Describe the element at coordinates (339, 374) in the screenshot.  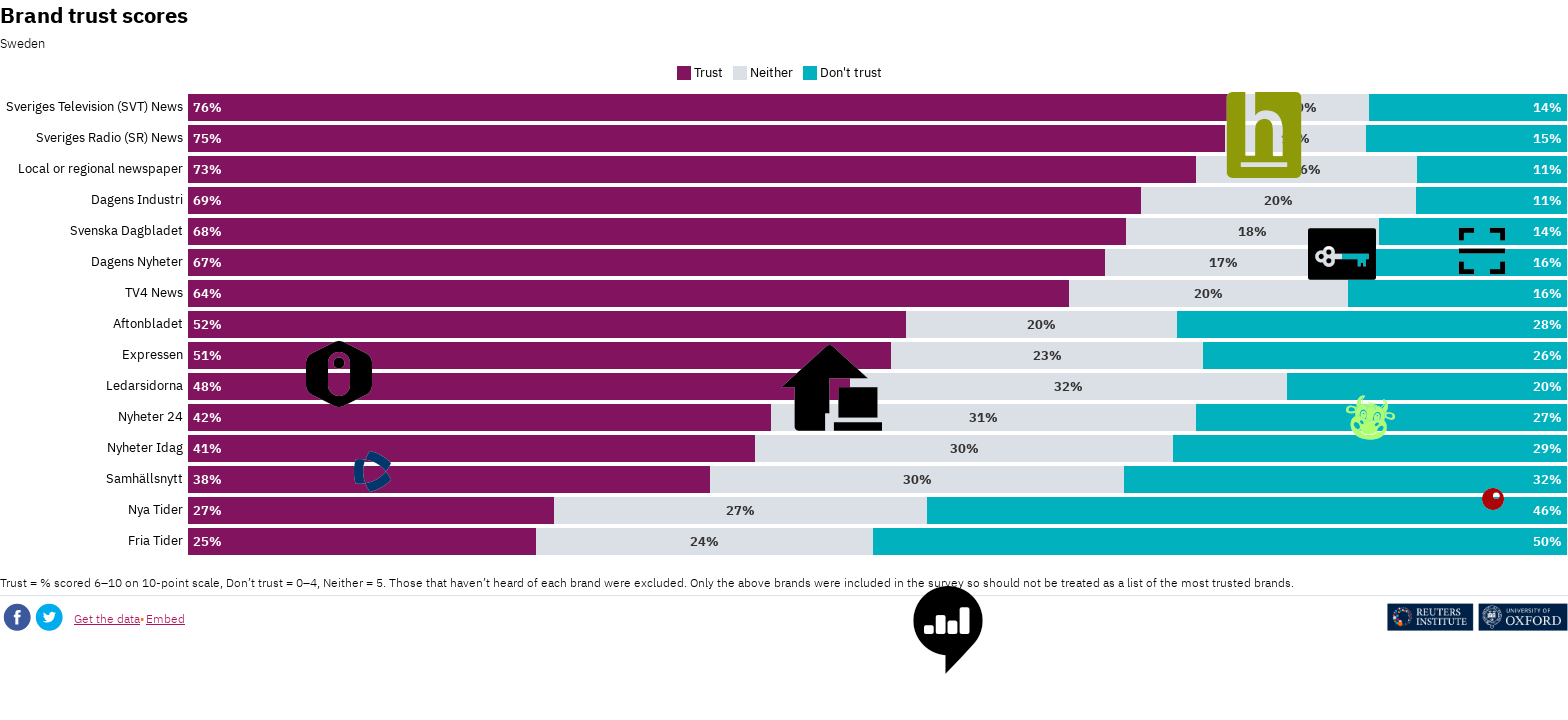
I see `open the refine app` at that location.